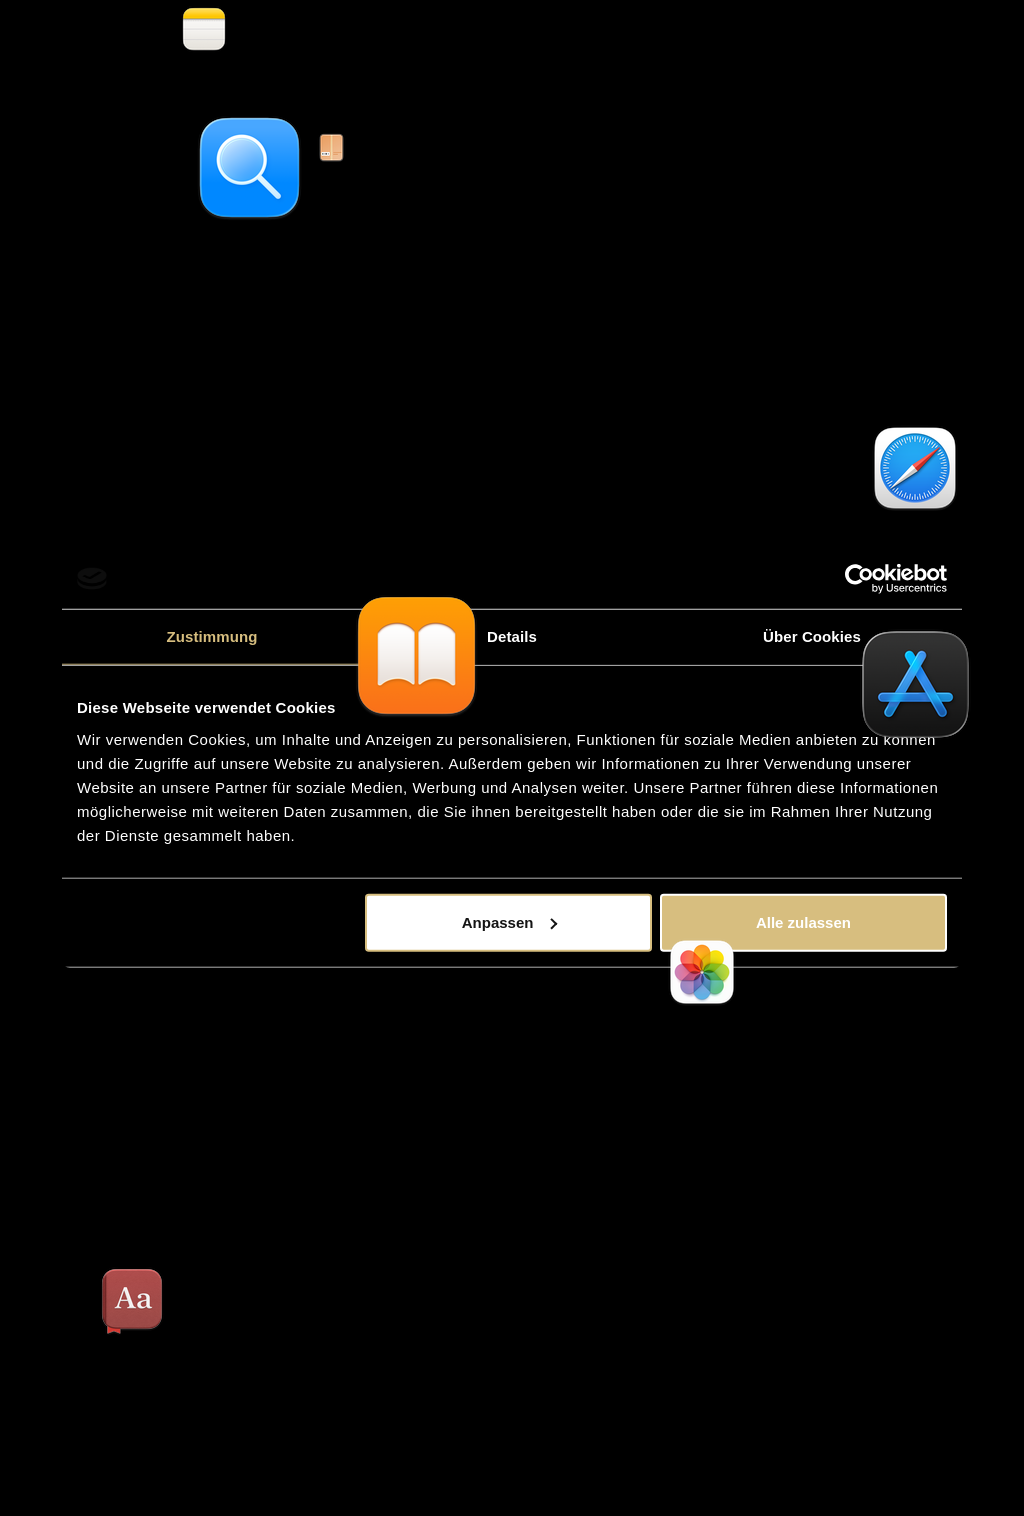 The image size is (1024, 1516). I want to click on open the dictionary app, so click(132, 1299).